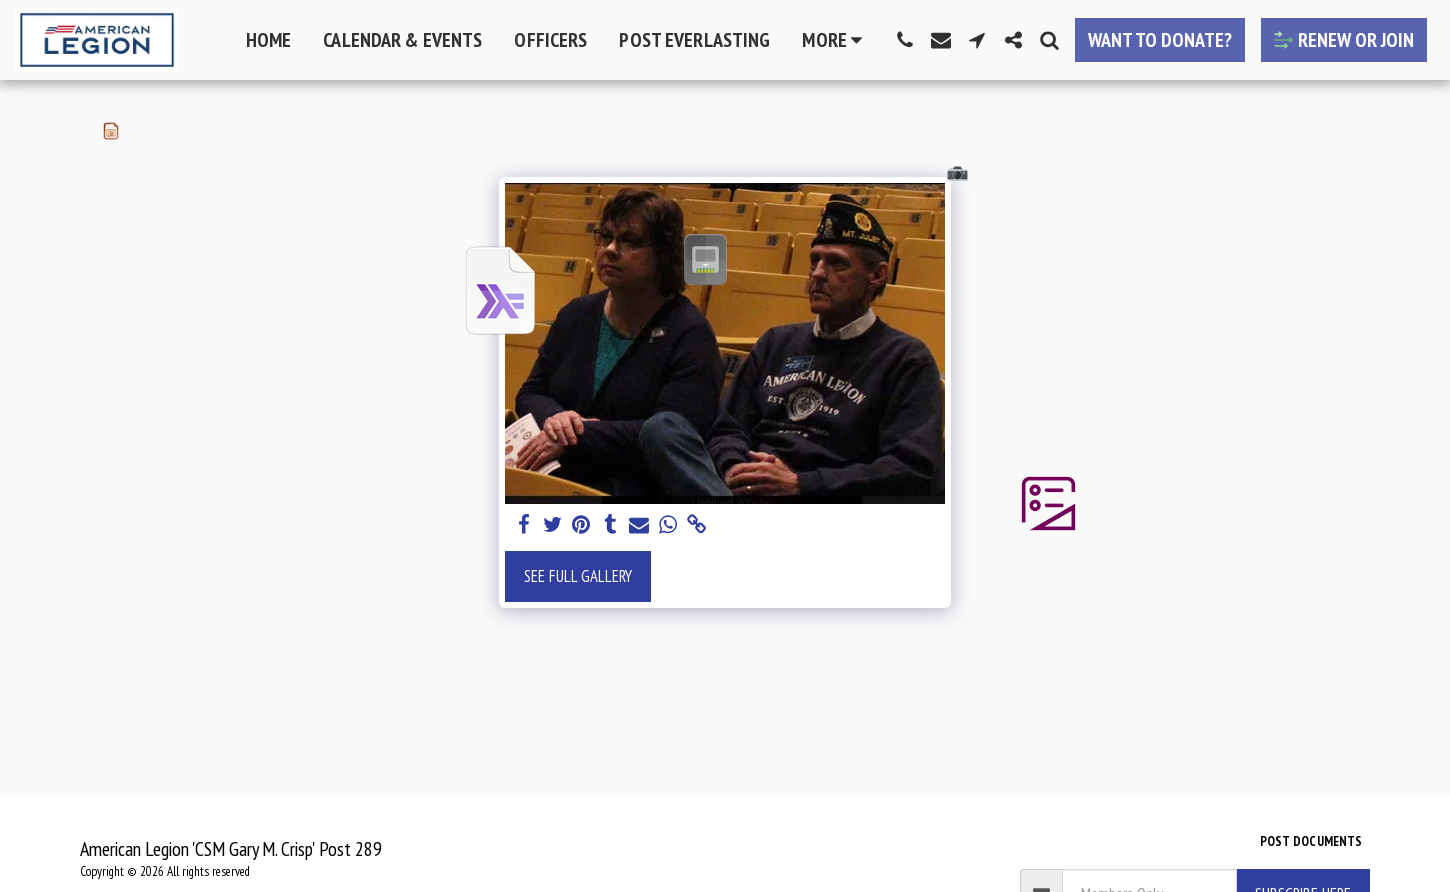 The image size is (1450, 892). Describe the element at coordinates (957, 173) in the screenshot. I see `open camera app` at that location.